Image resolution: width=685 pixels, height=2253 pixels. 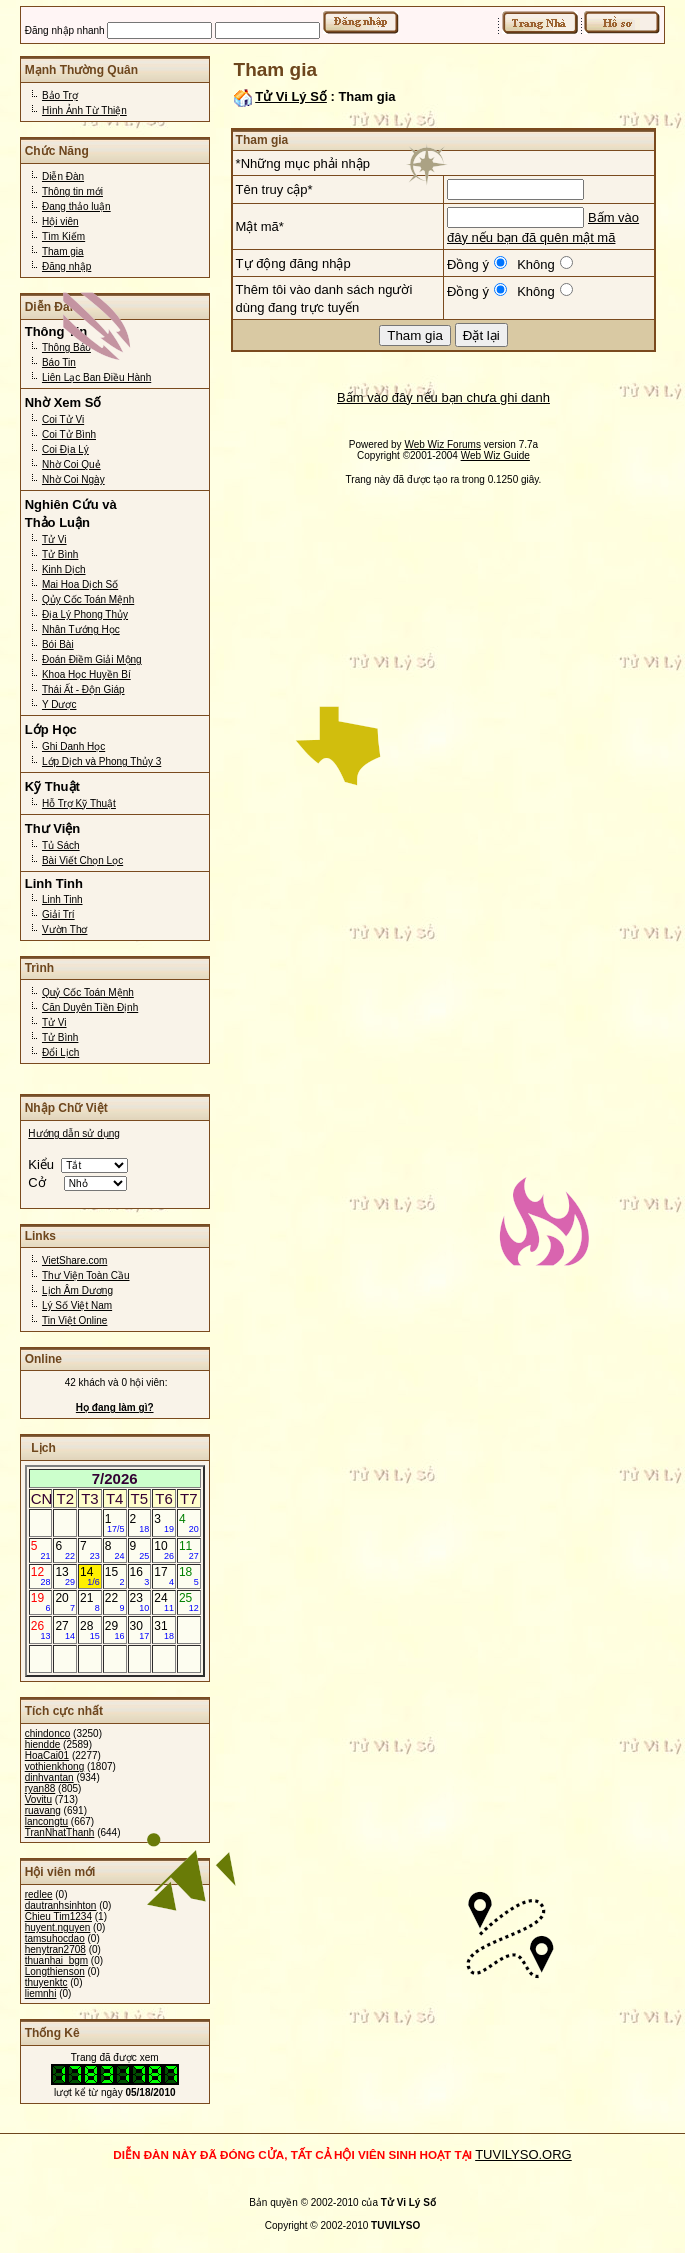 I want to click on explore ancient Egypt themed content, so click(x=192, y=1877).